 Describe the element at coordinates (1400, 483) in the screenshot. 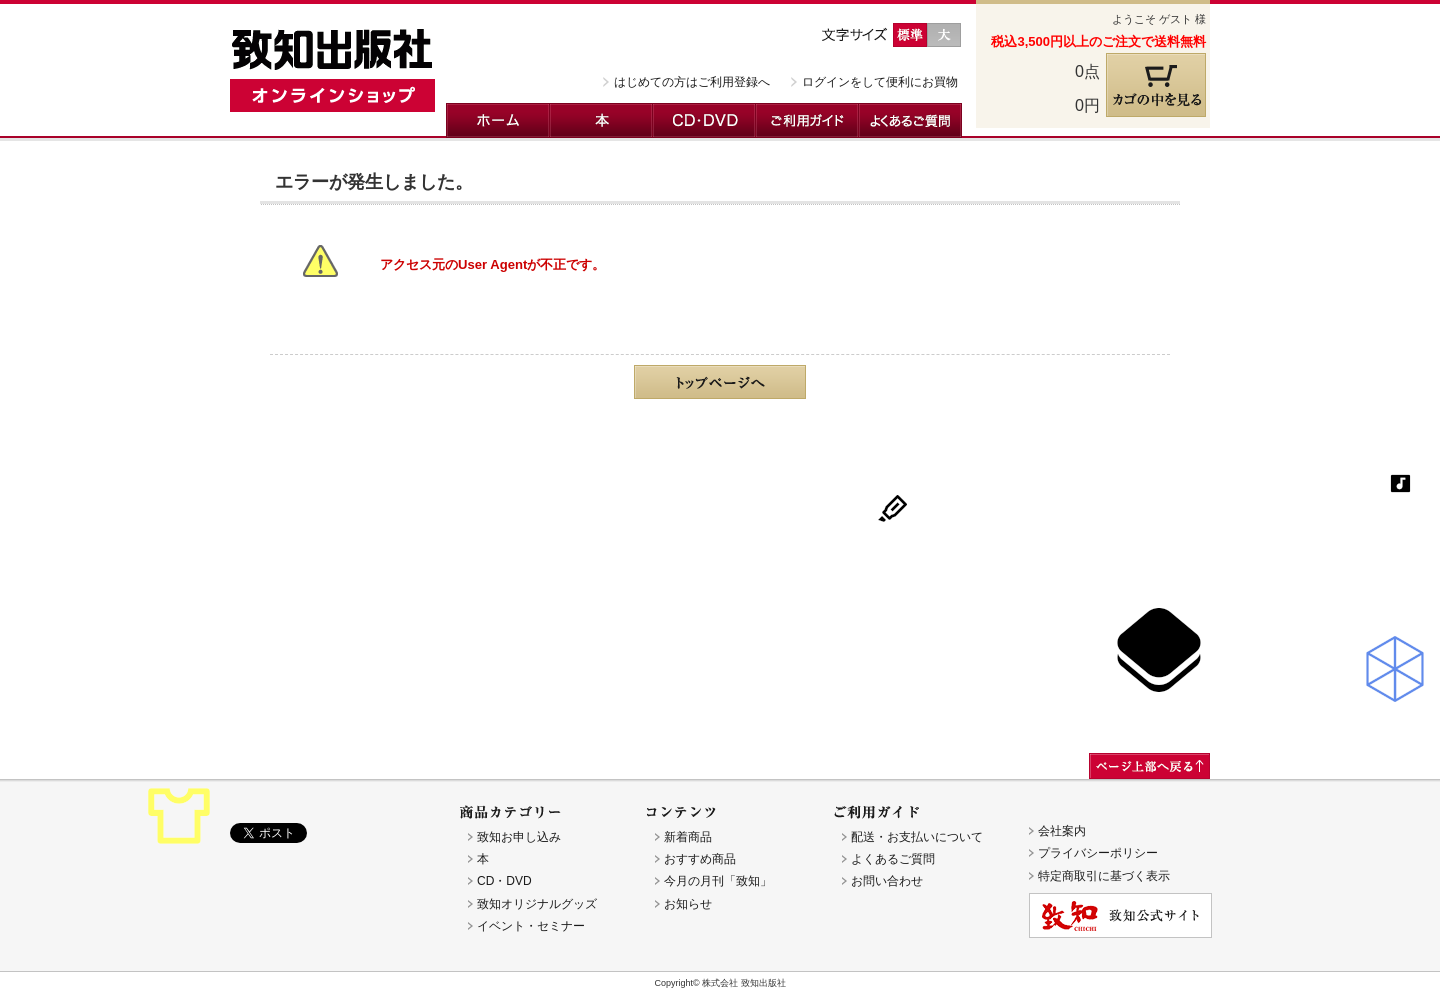

I see `play or access music files` at that location.